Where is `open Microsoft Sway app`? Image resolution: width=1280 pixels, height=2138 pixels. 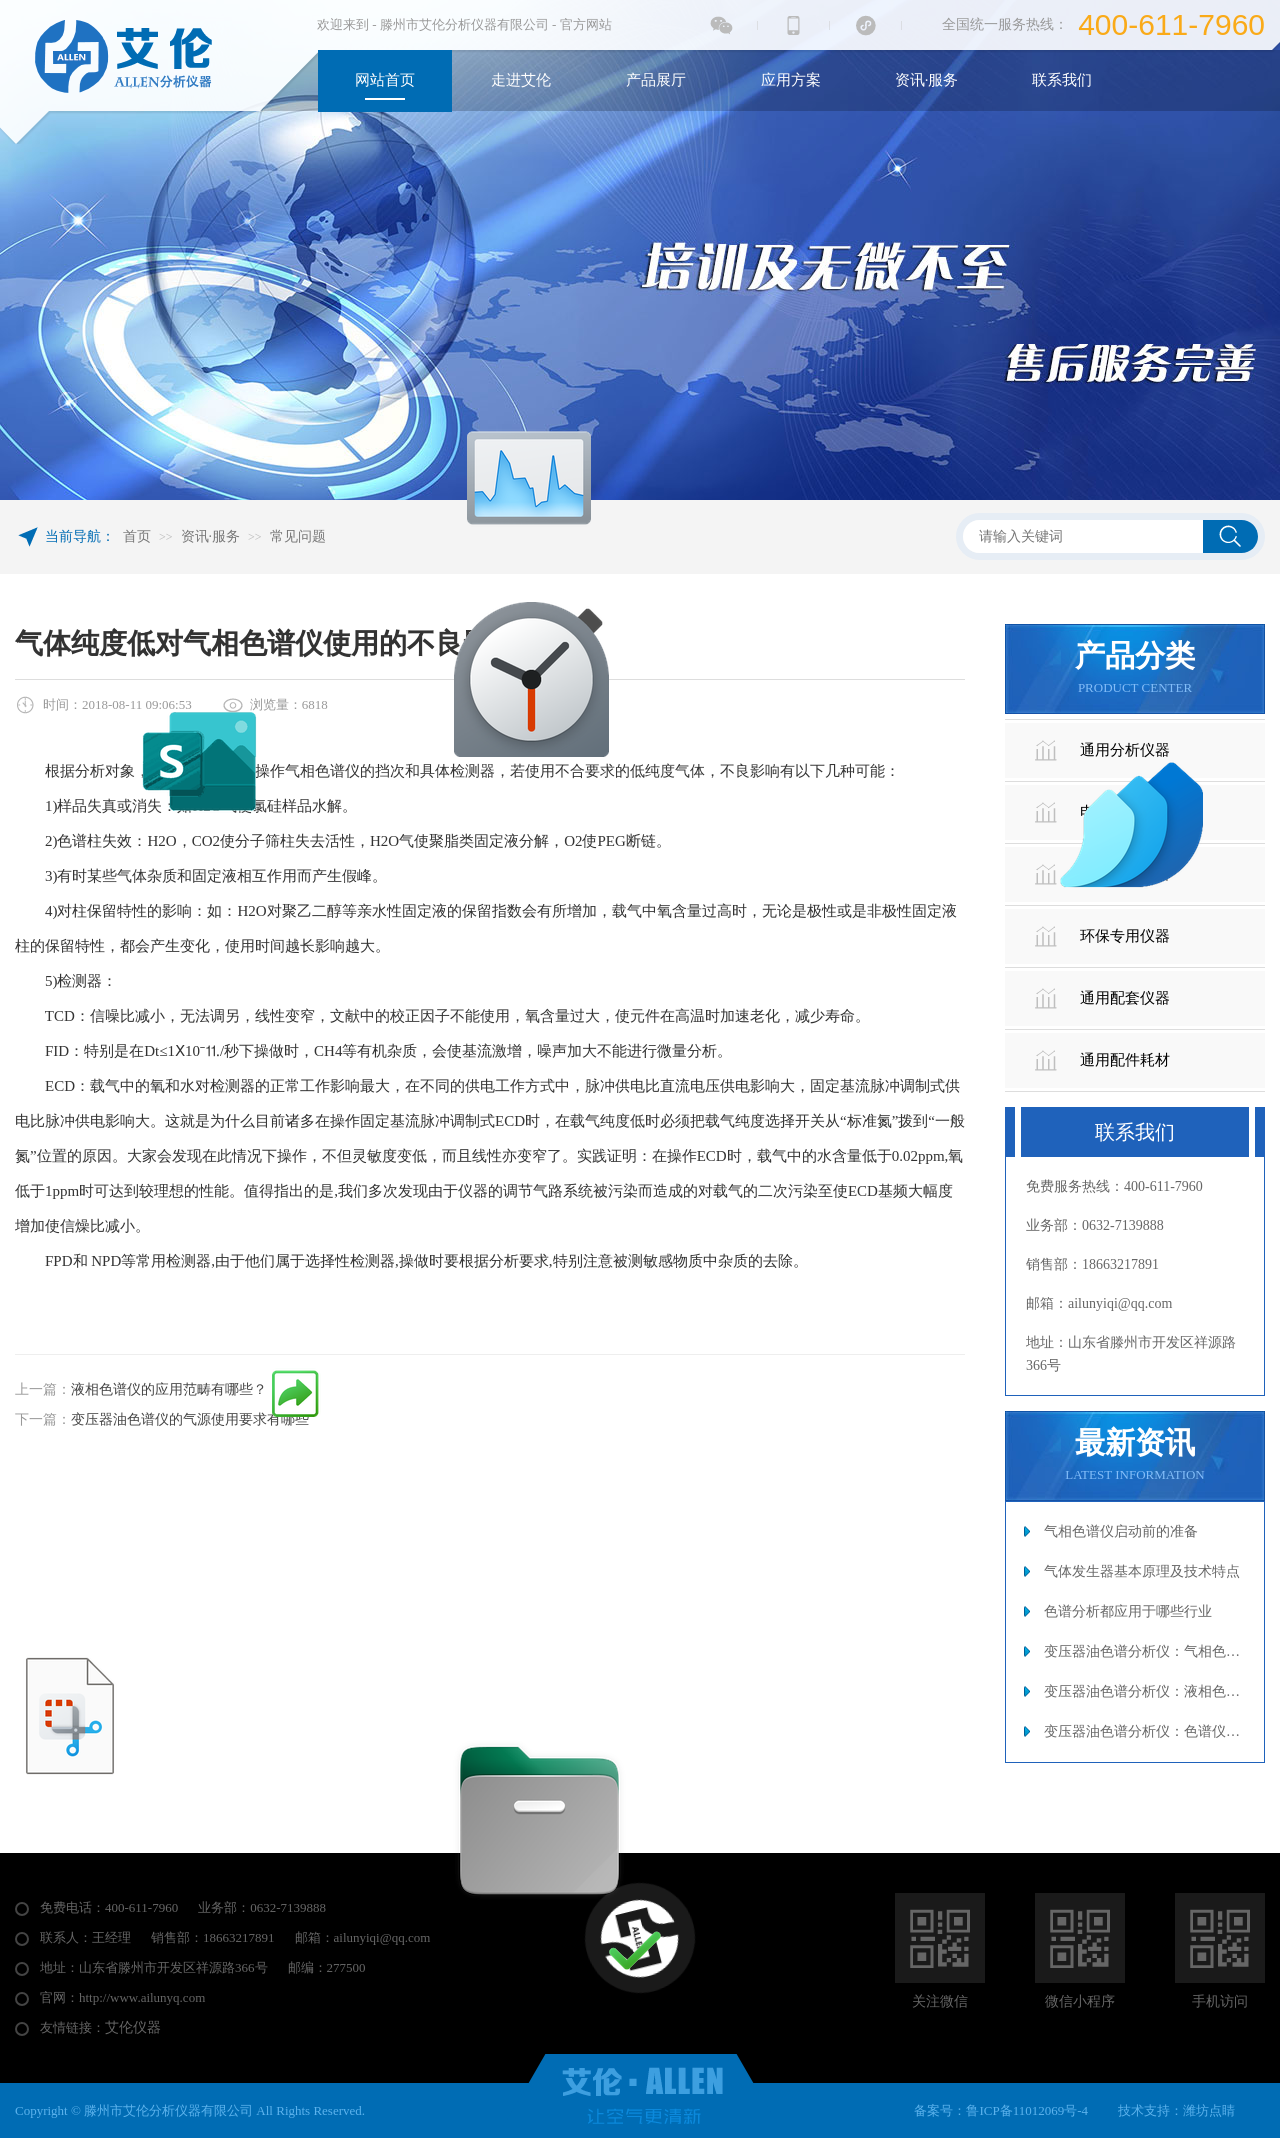
open Microsoft Sway app is located at coordinates (199, 761).